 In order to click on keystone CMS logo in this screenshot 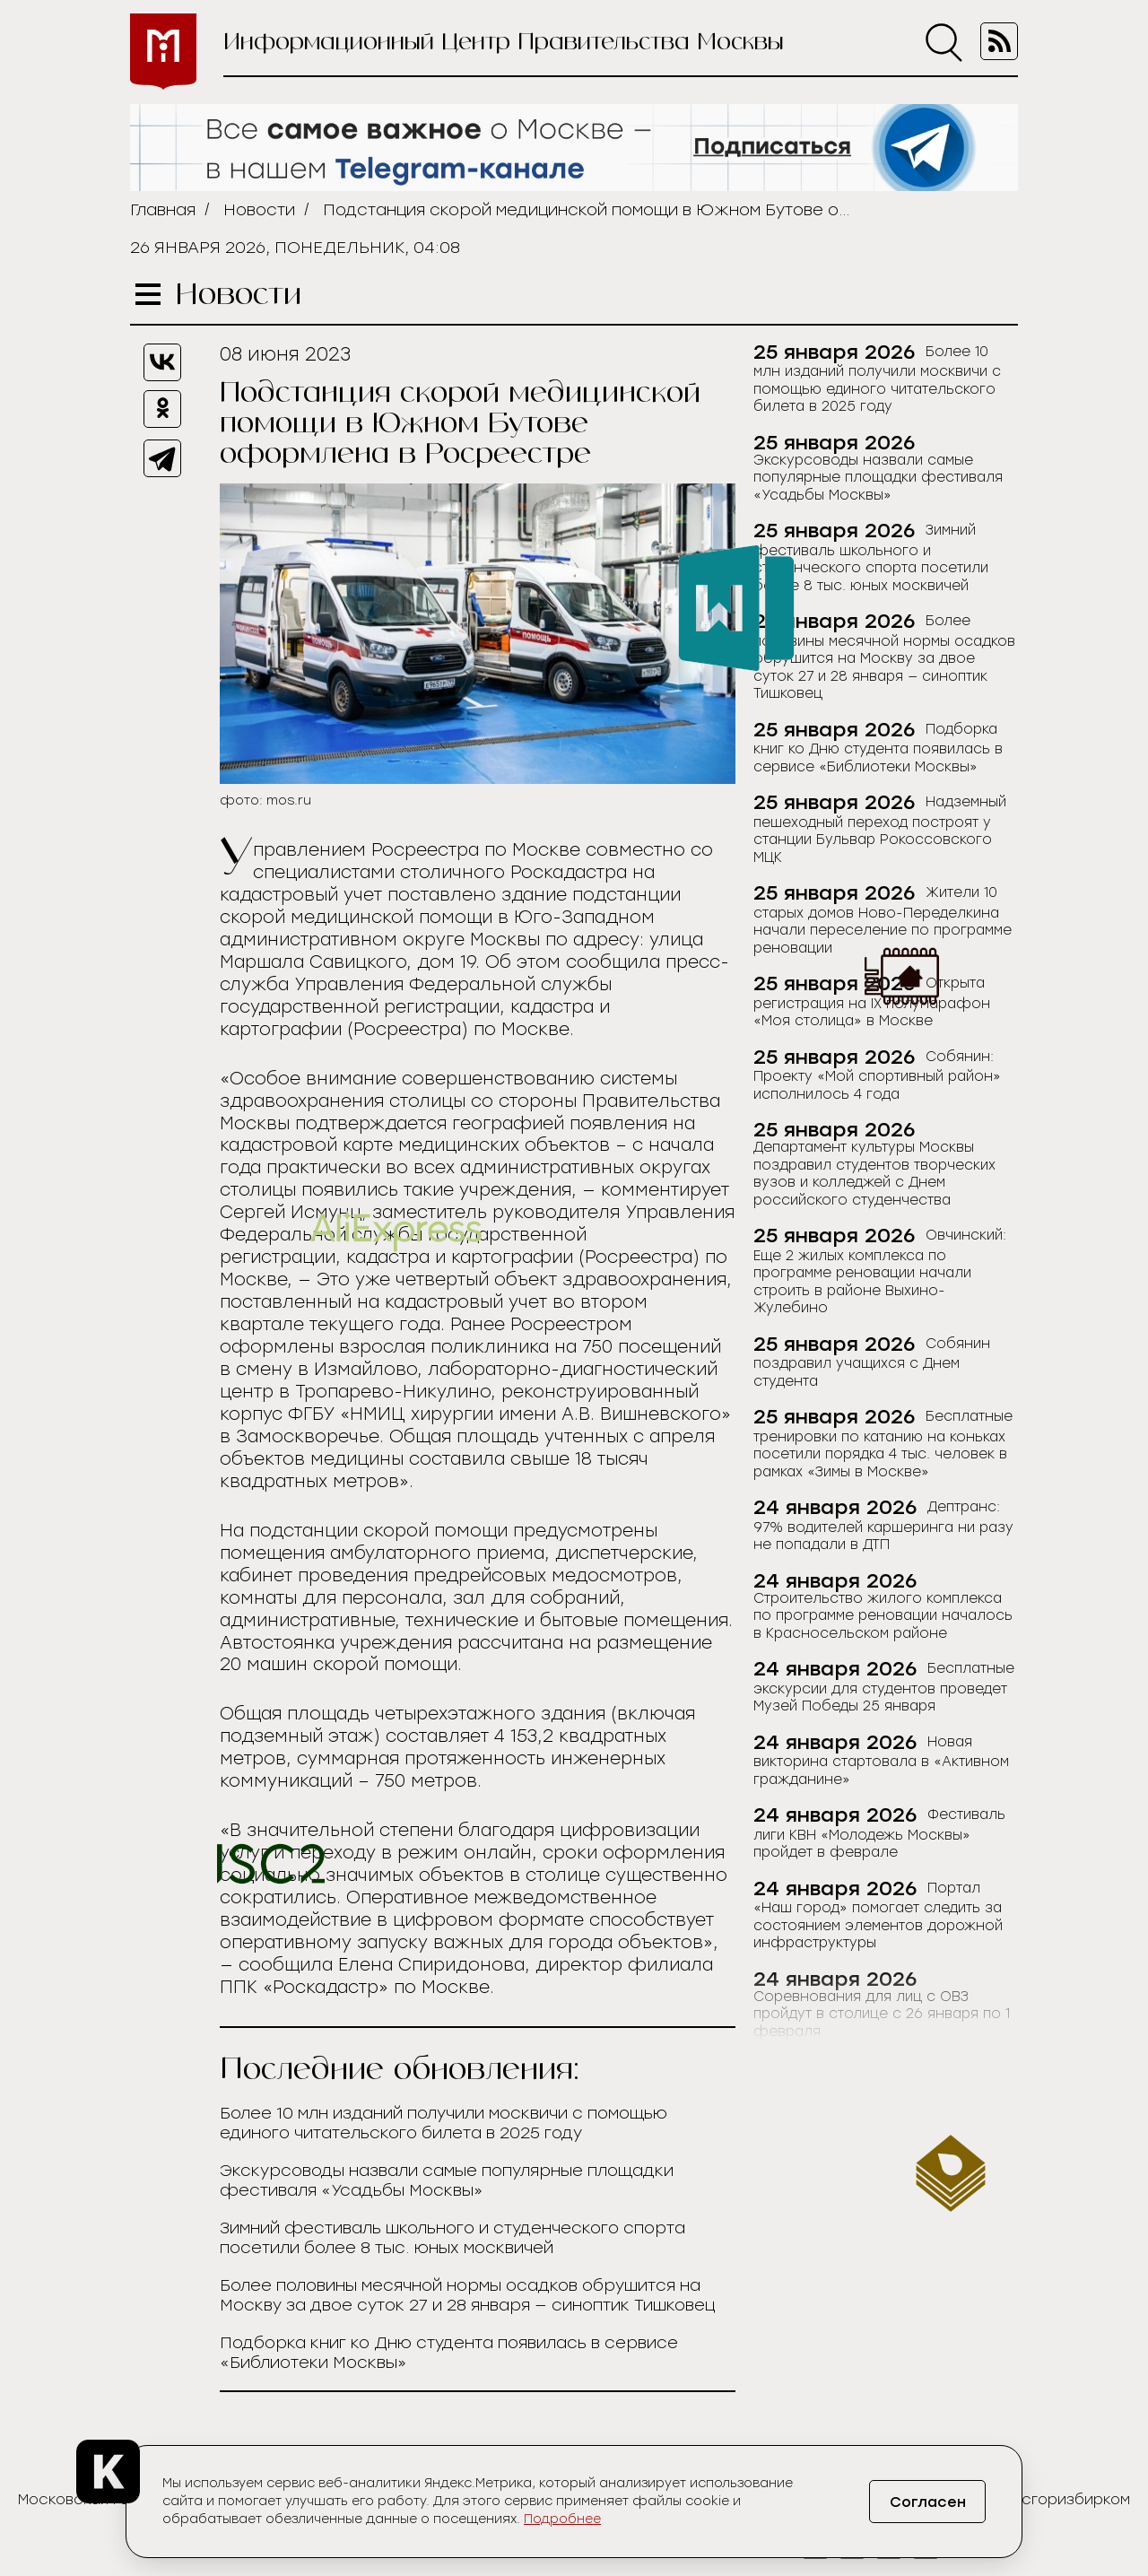, I will do `click(108, 2471)`.